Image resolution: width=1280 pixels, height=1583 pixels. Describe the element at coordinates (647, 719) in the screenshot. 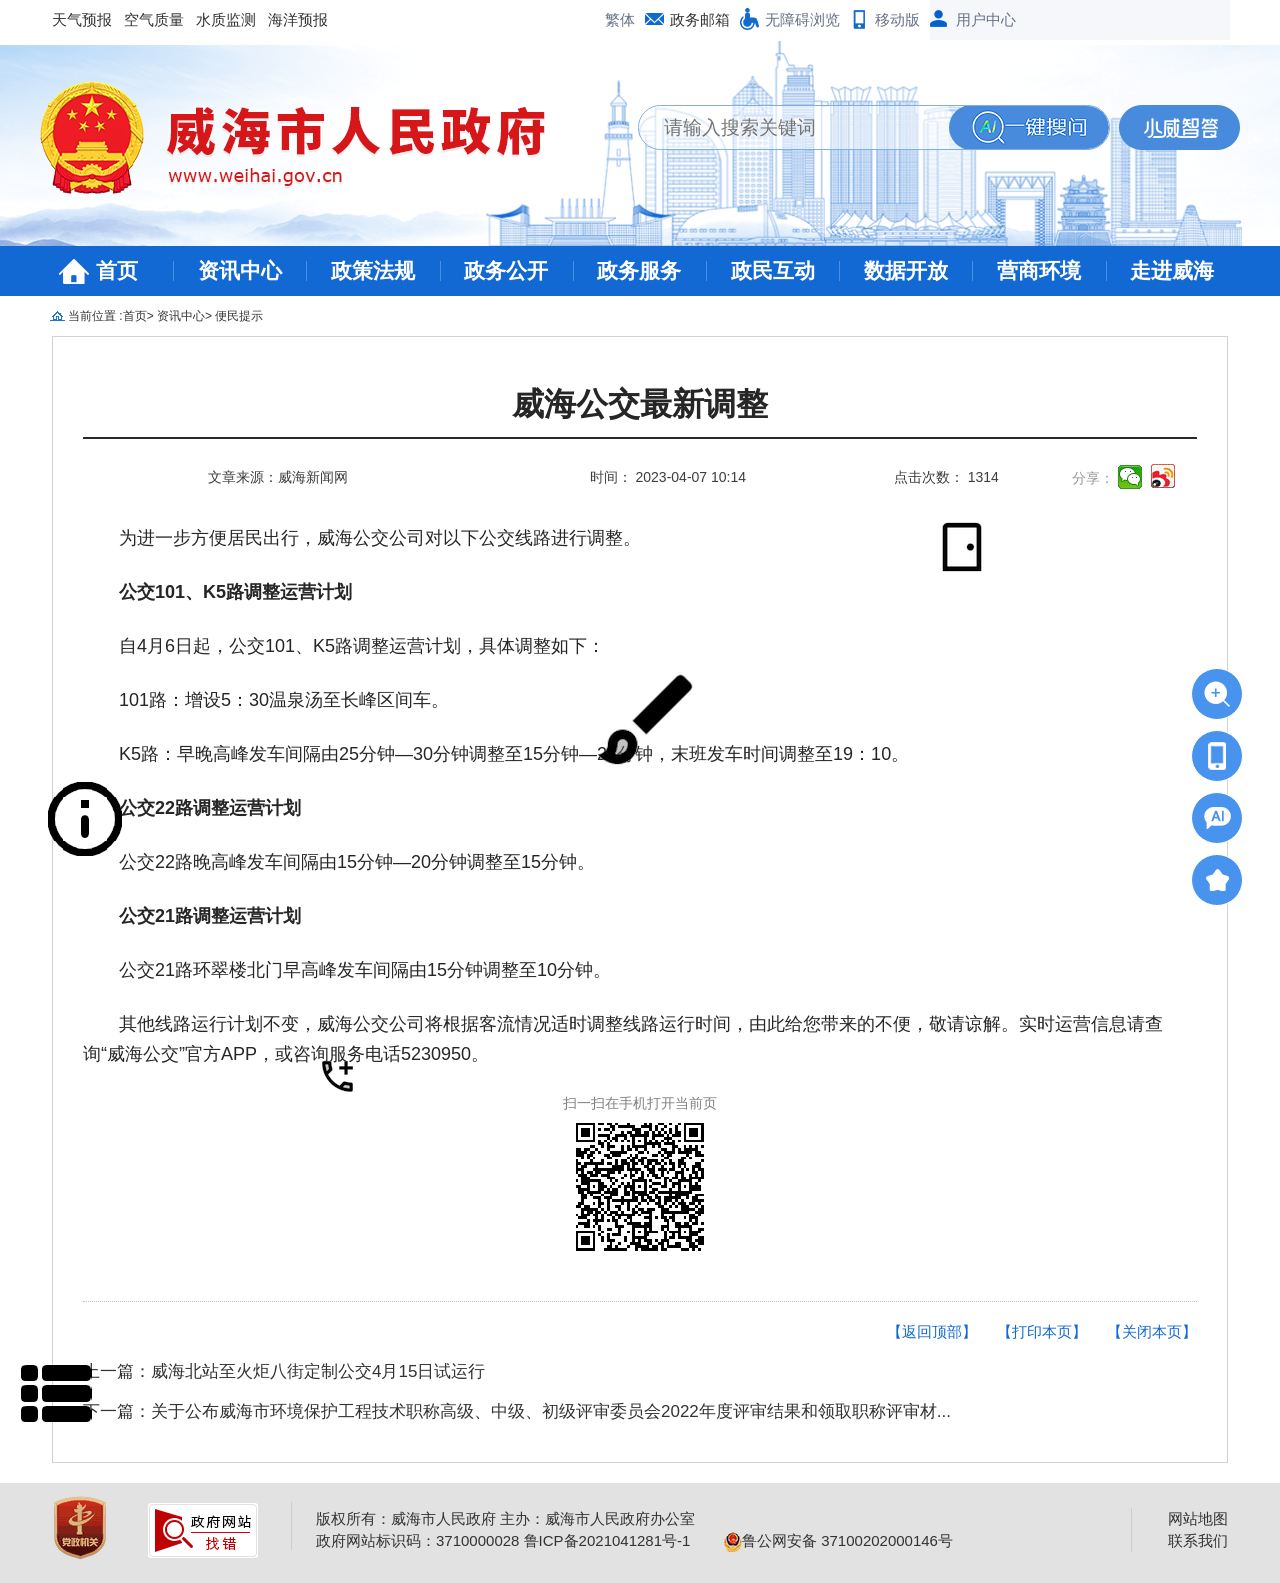

I see `access drawing or painting tools` at that location.